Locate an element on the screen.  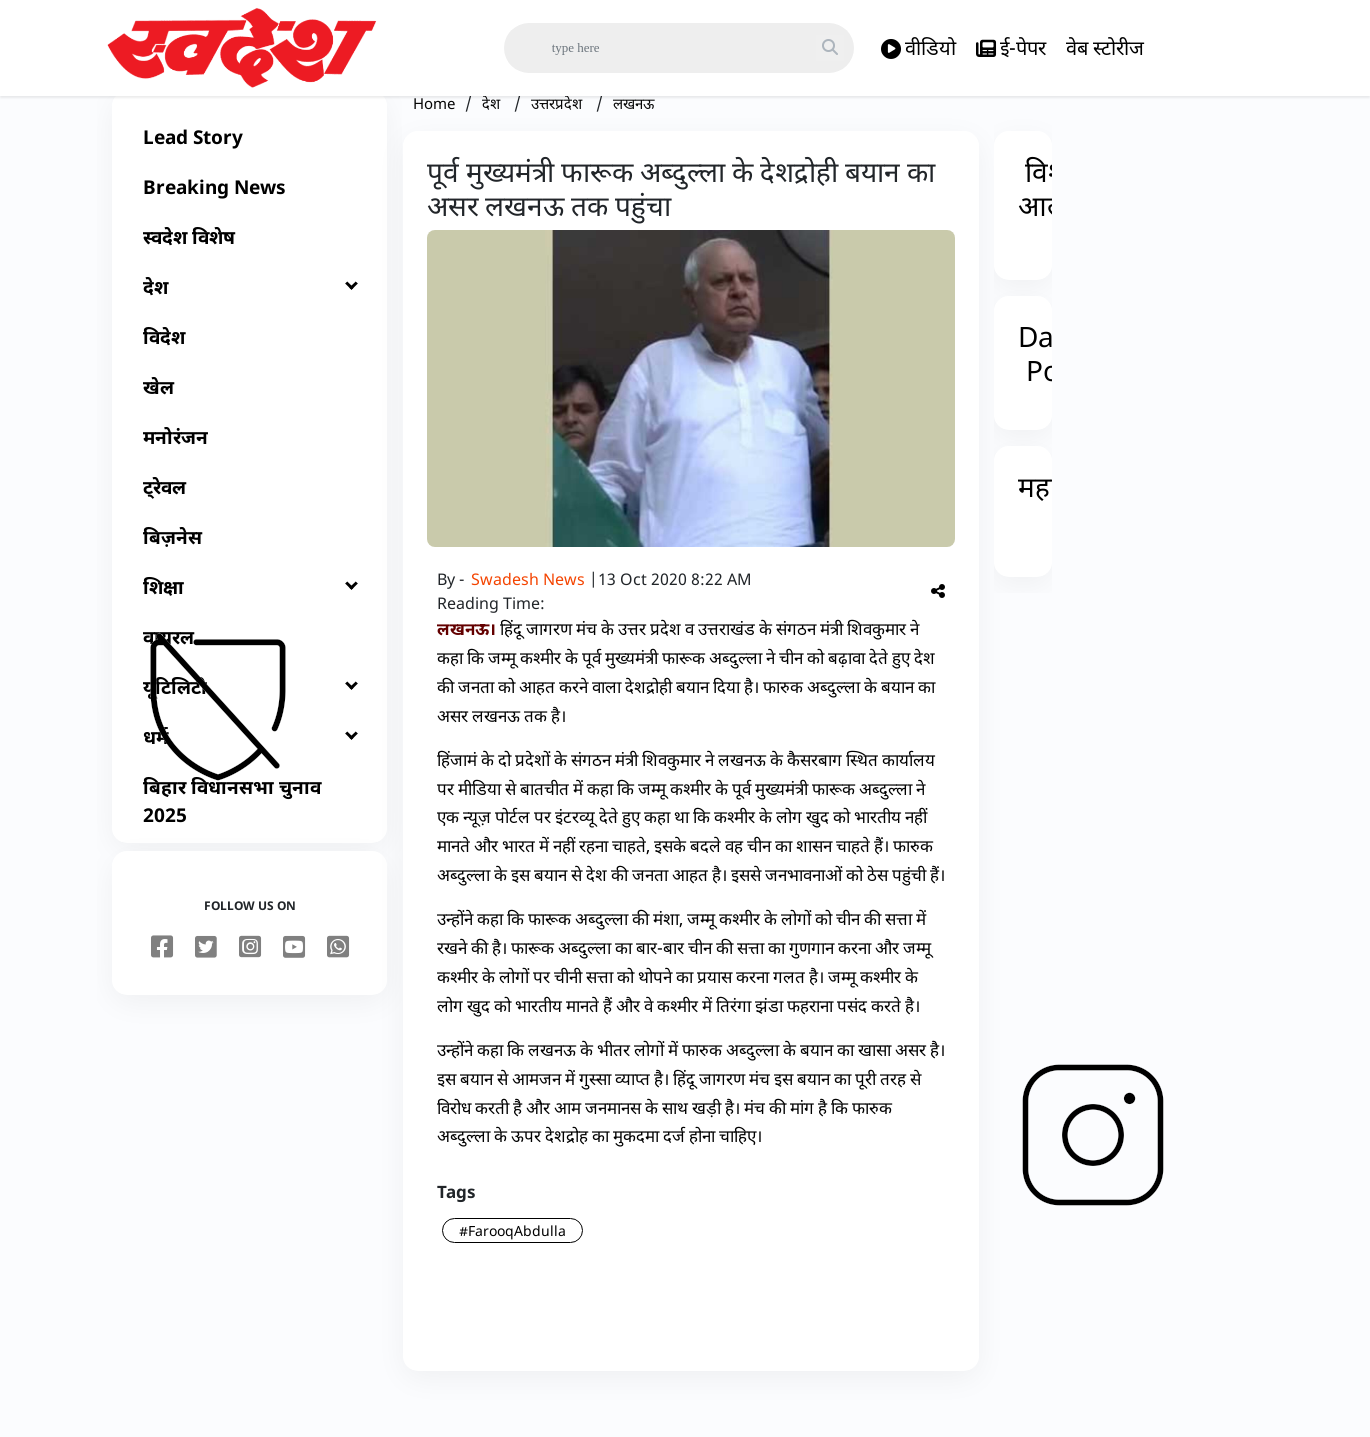
disable security or protection features is located at coordinates (218, 701).